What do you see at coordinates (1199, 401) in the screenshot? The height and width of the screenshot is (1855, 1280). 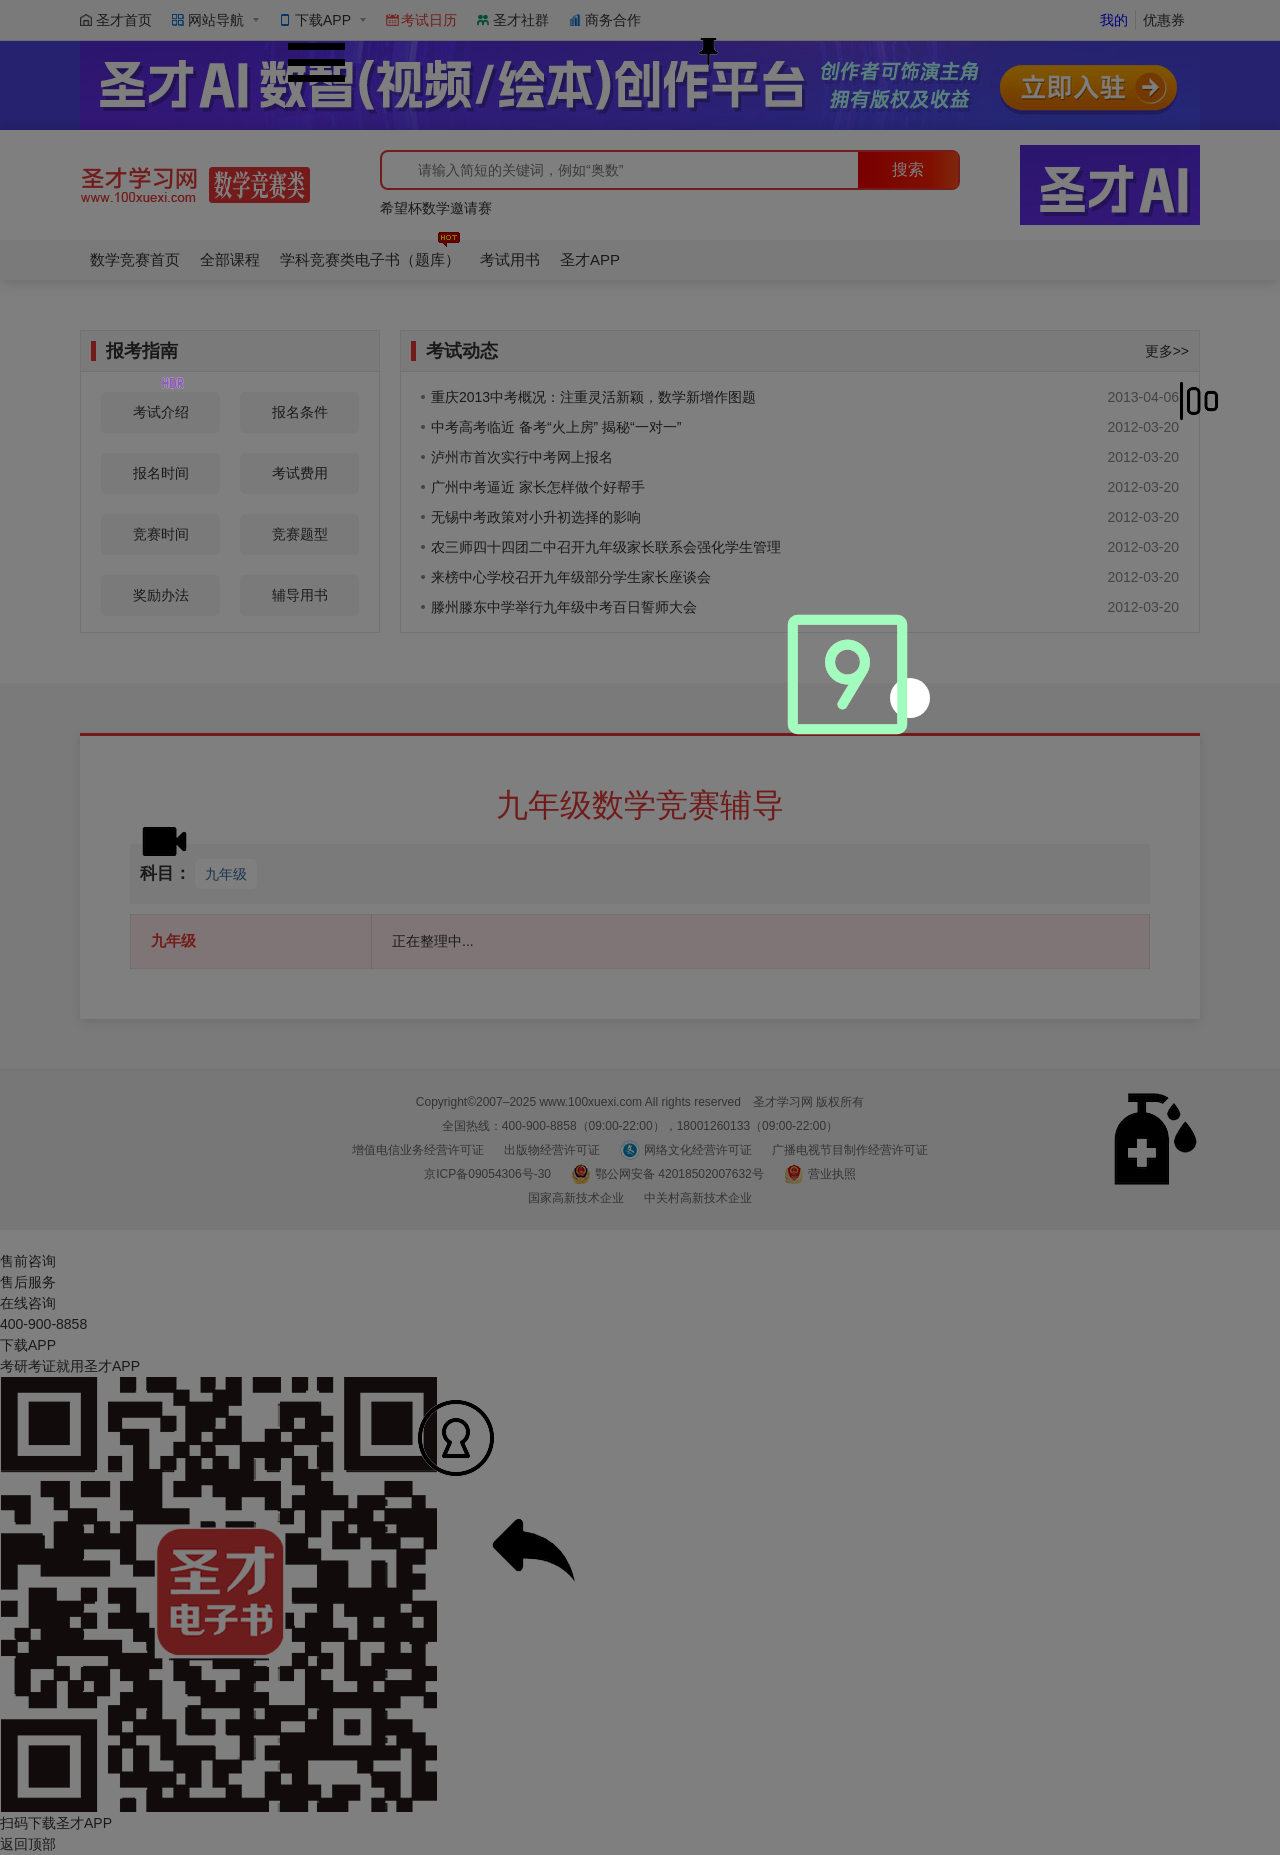 I see `align items to the start horizontally` at bounding box center [1199, 401].